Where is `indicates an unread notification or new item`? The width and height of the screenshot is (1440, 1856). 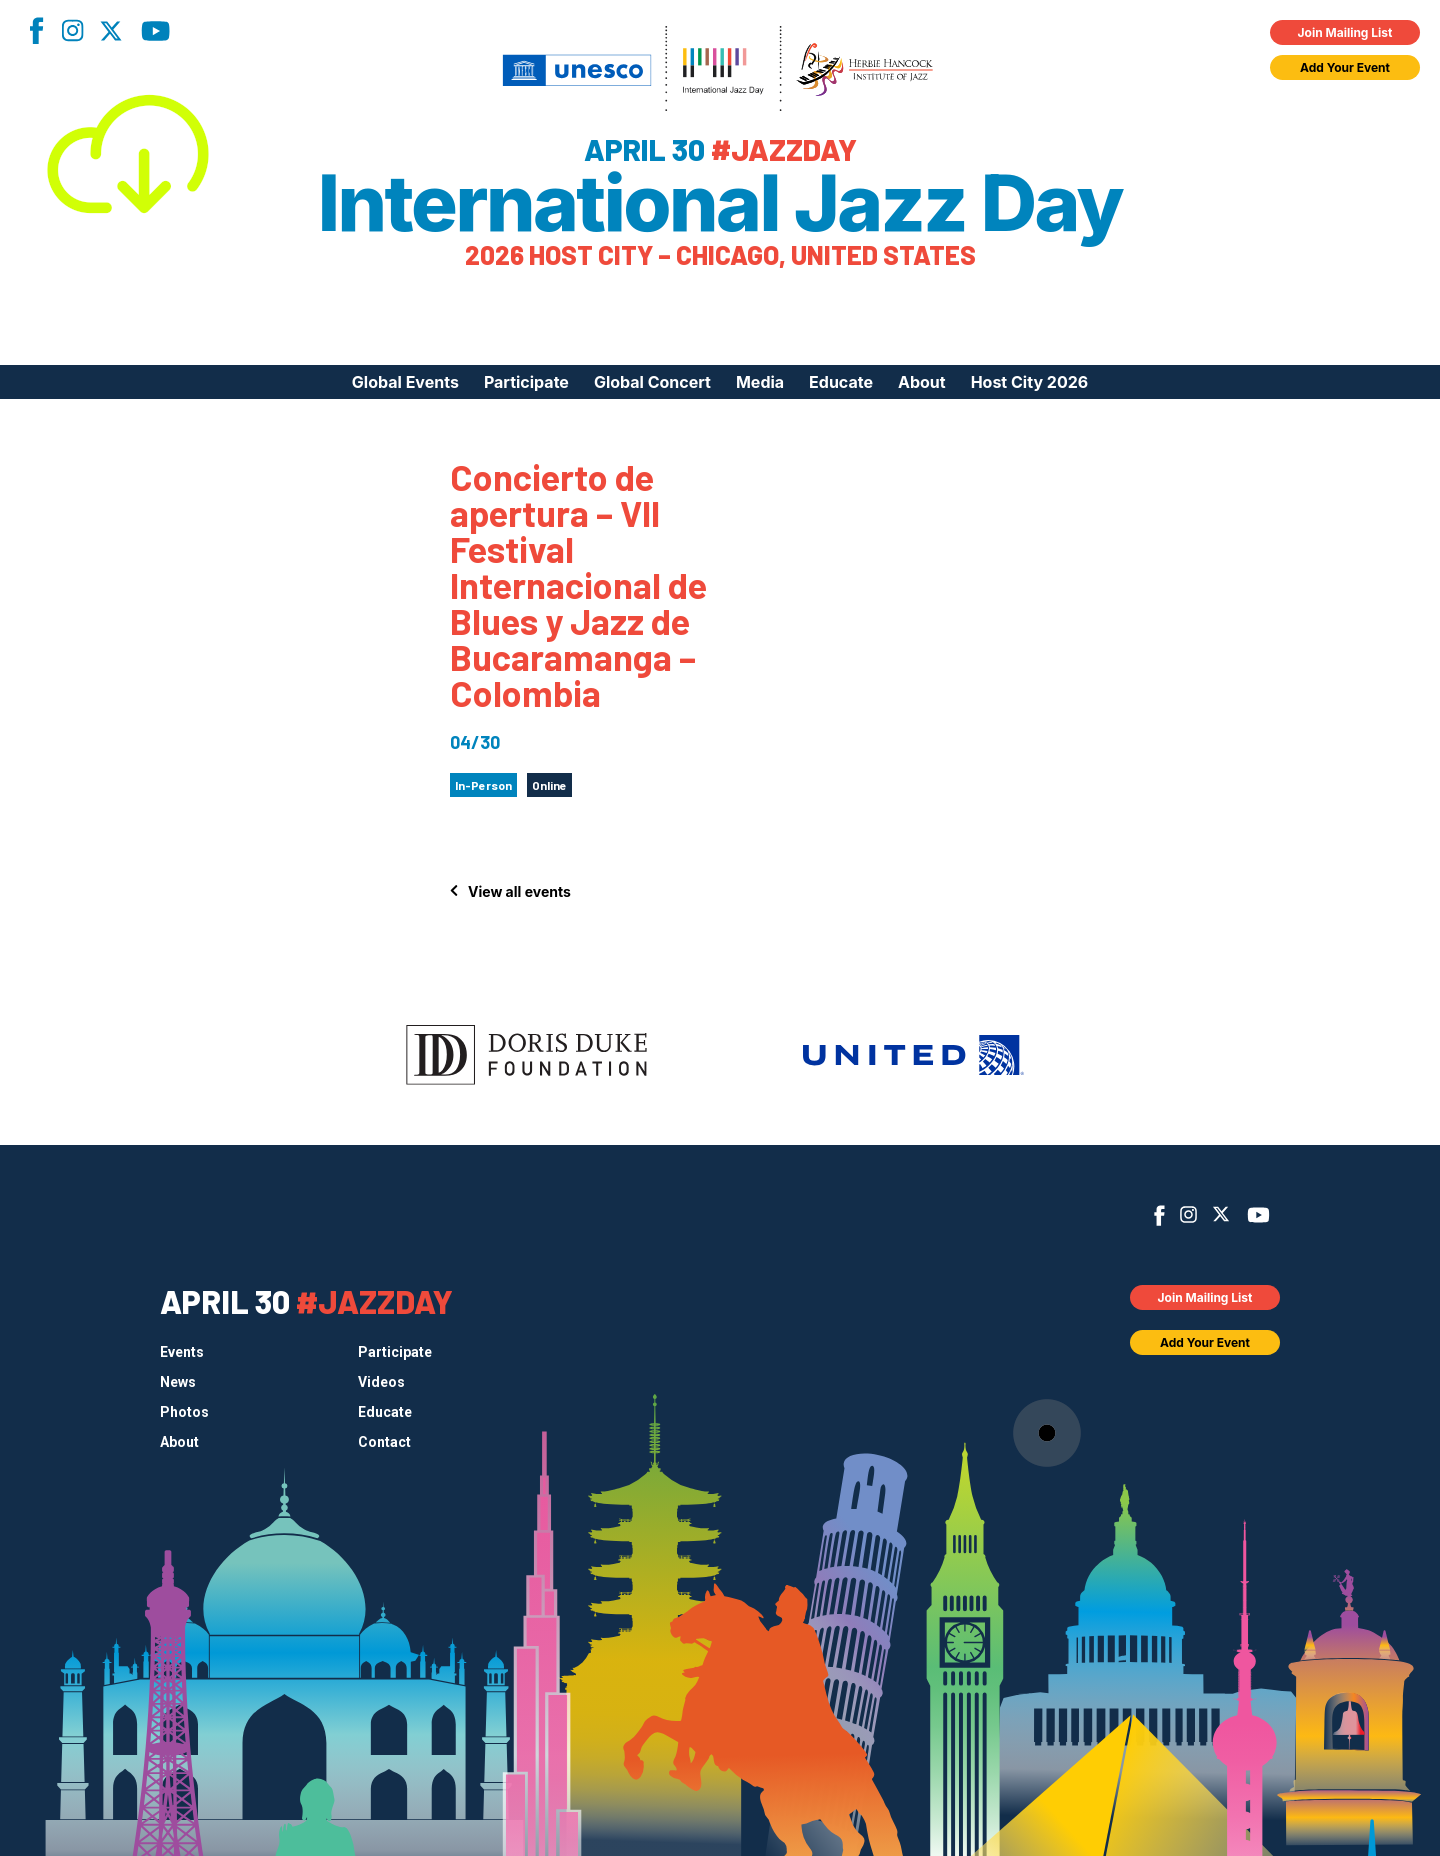
indicates an unread notification or new item is located at coordinates (1047, 1433).